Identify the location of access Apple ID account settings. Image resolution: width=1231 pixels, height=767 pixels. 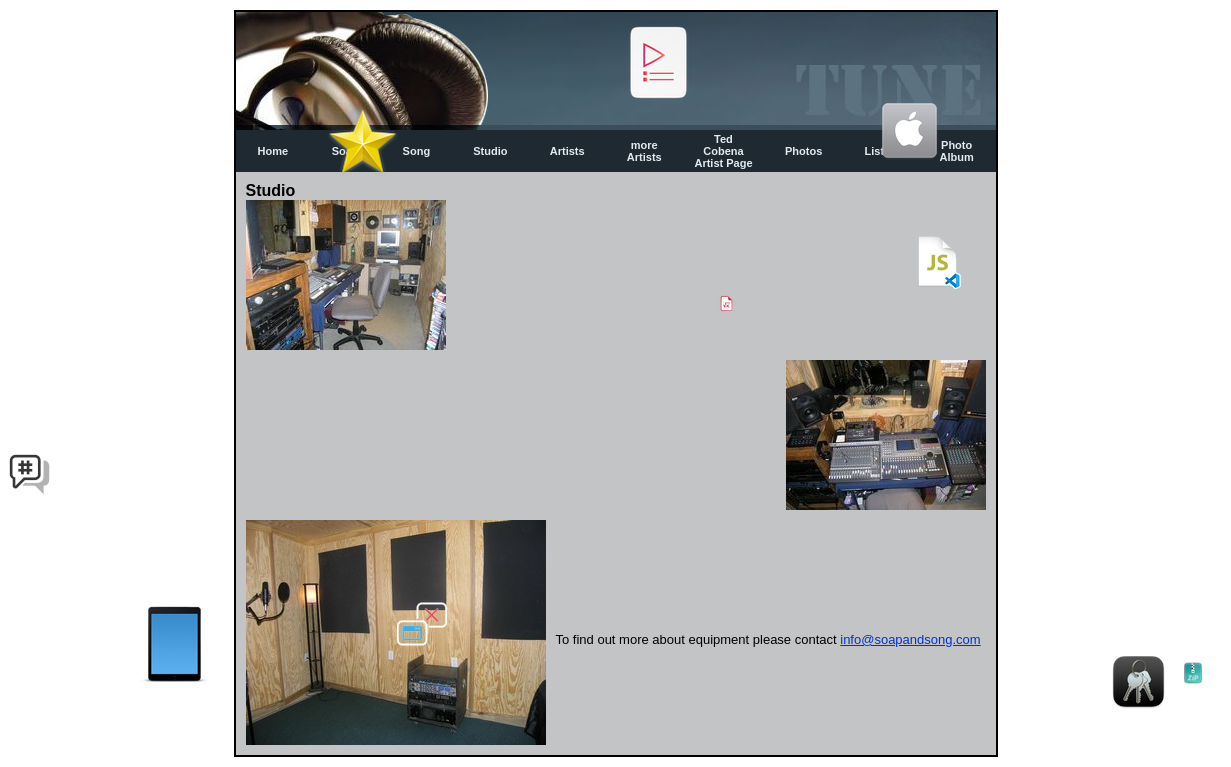
(909, 130).